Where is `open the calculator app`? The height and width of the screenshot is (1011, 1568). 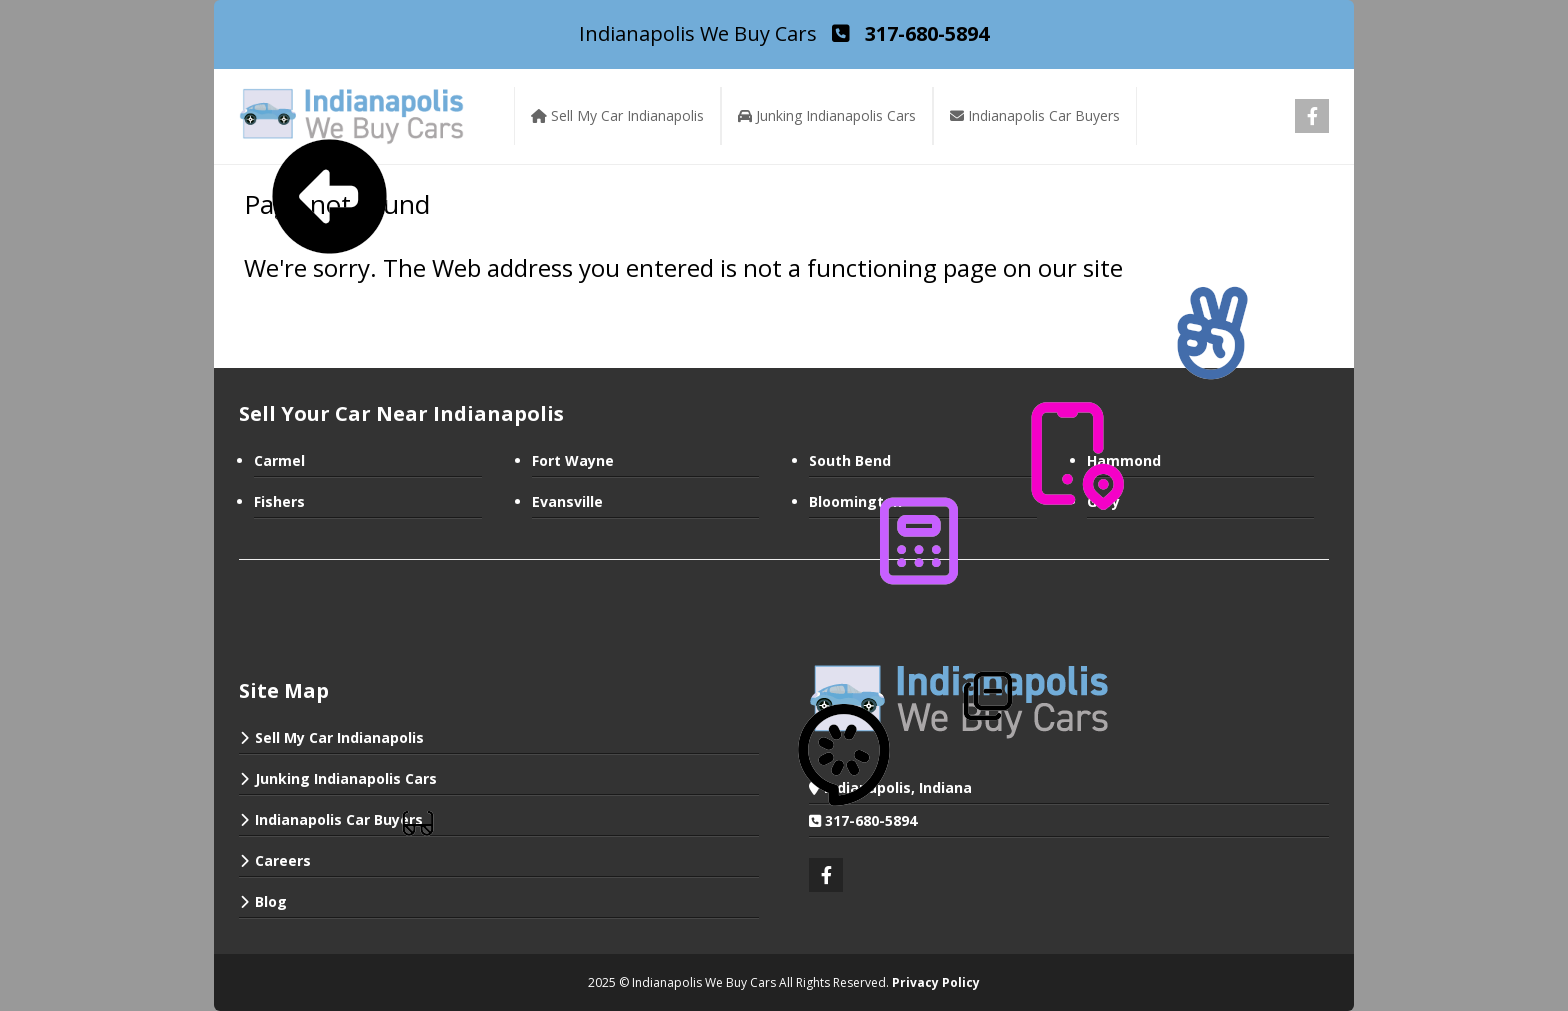
open the calculator app is located at coordinates (919, 541).